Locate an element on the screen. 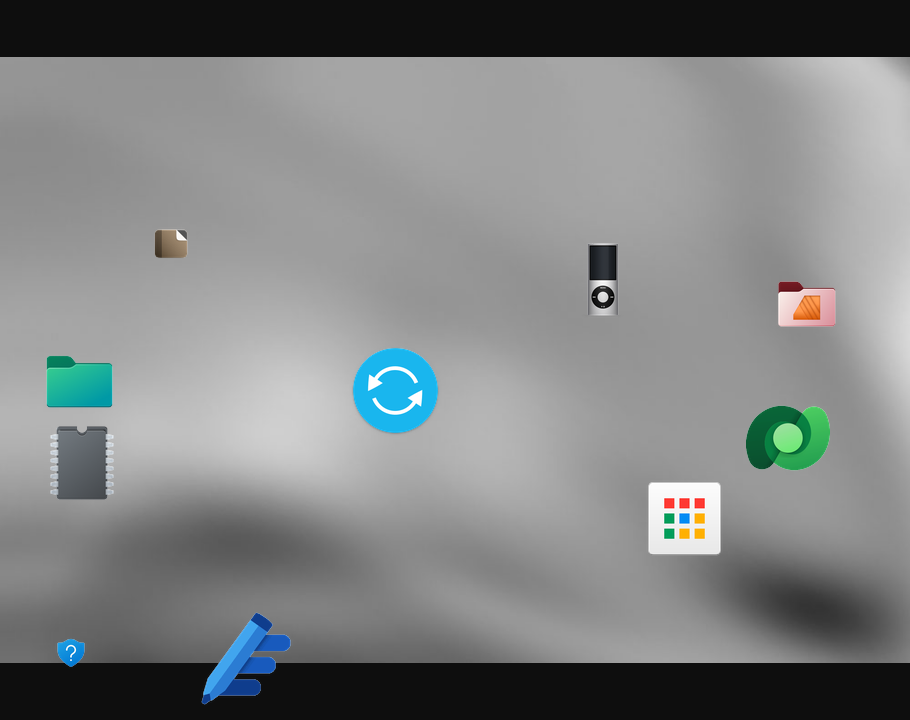 The width and height of the screenshot is (910, 720). iPod nano device connected is located at coordinates (602, 280).